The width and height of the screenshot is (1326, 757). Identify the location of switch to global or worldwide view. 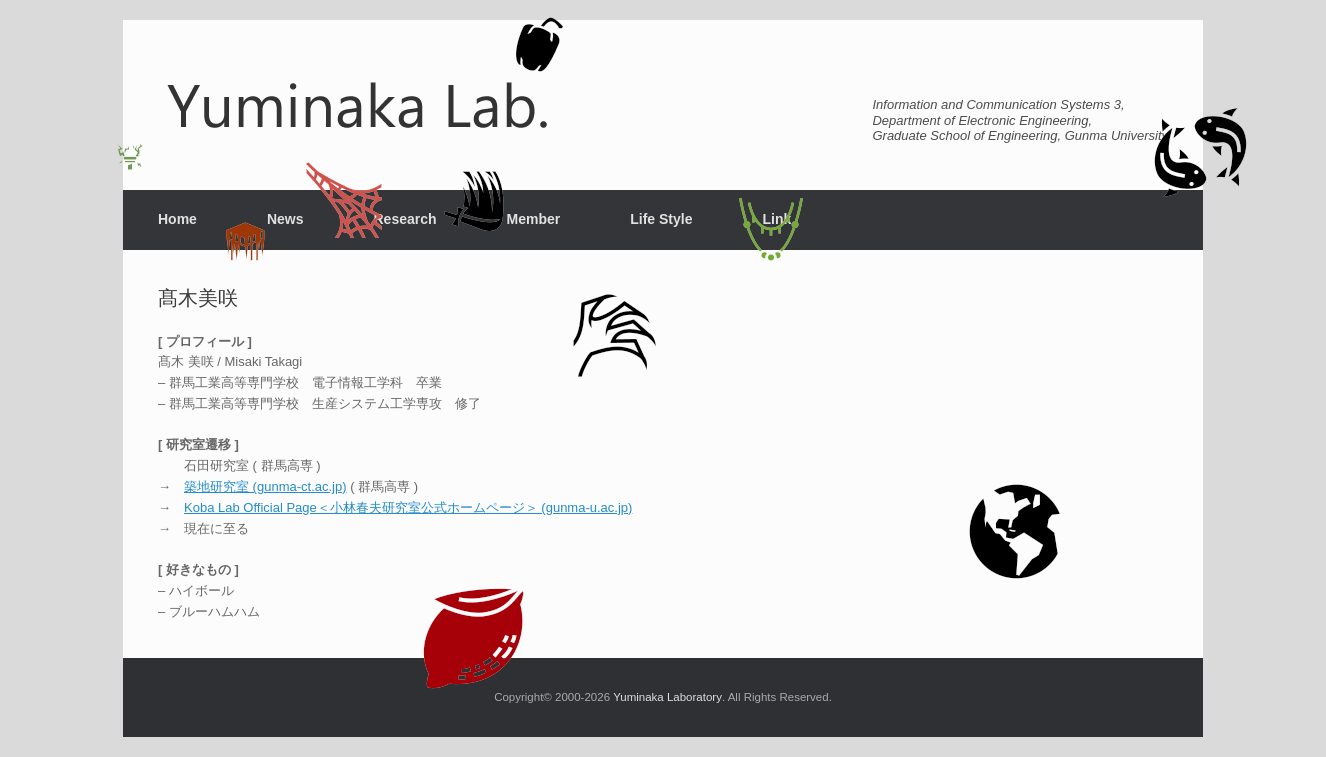
(1016, 531).